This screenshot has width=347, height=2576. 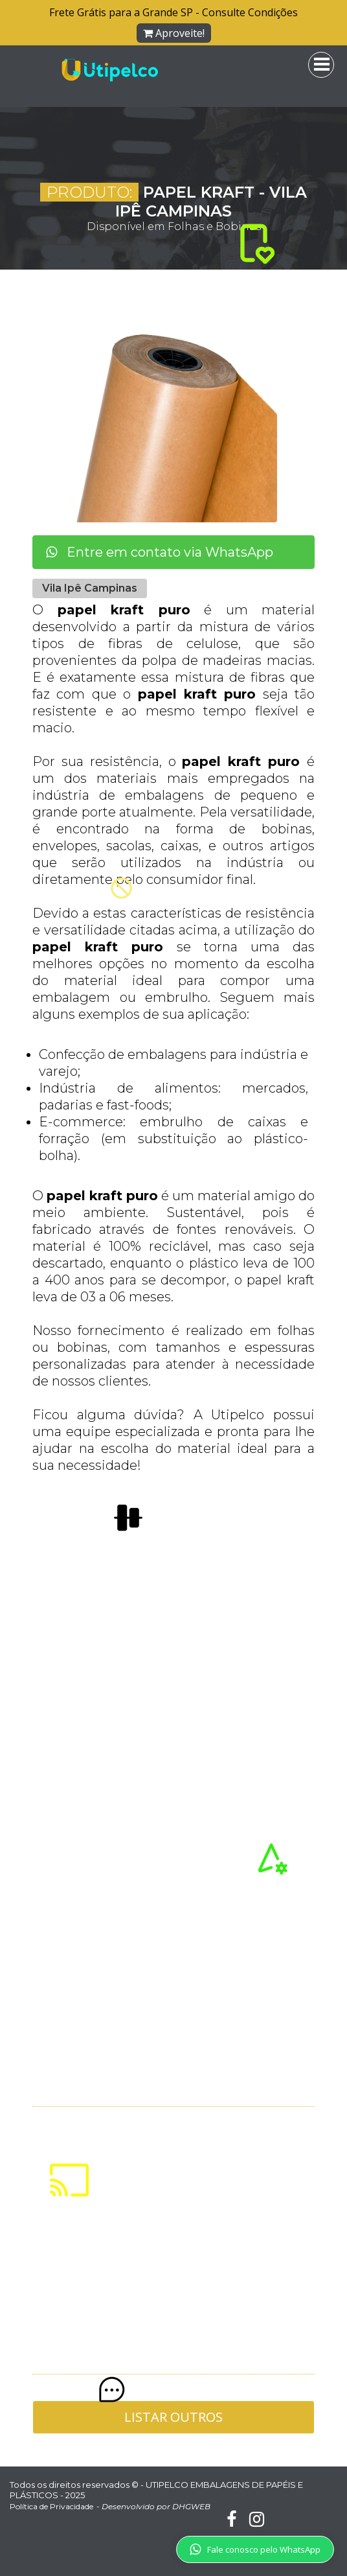 I want to click on indicates blocked or prohibited action, so click(x=121, y=888).